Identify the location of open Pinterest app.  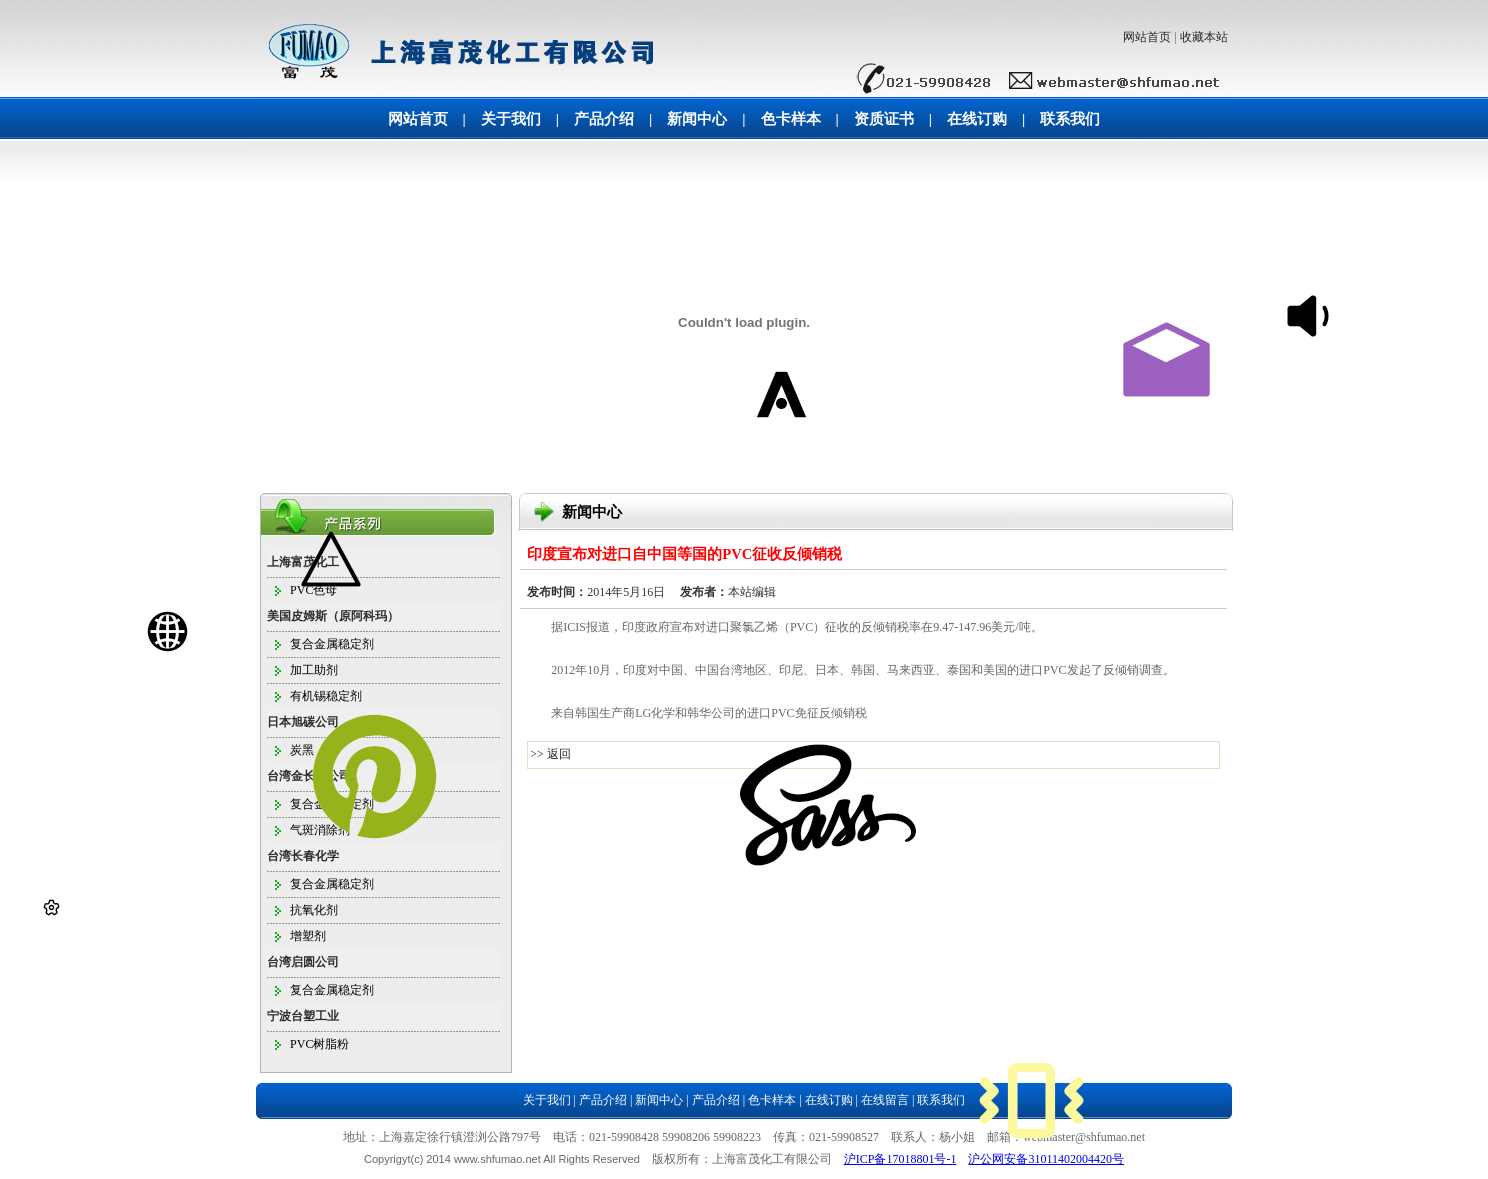
(374, 776).